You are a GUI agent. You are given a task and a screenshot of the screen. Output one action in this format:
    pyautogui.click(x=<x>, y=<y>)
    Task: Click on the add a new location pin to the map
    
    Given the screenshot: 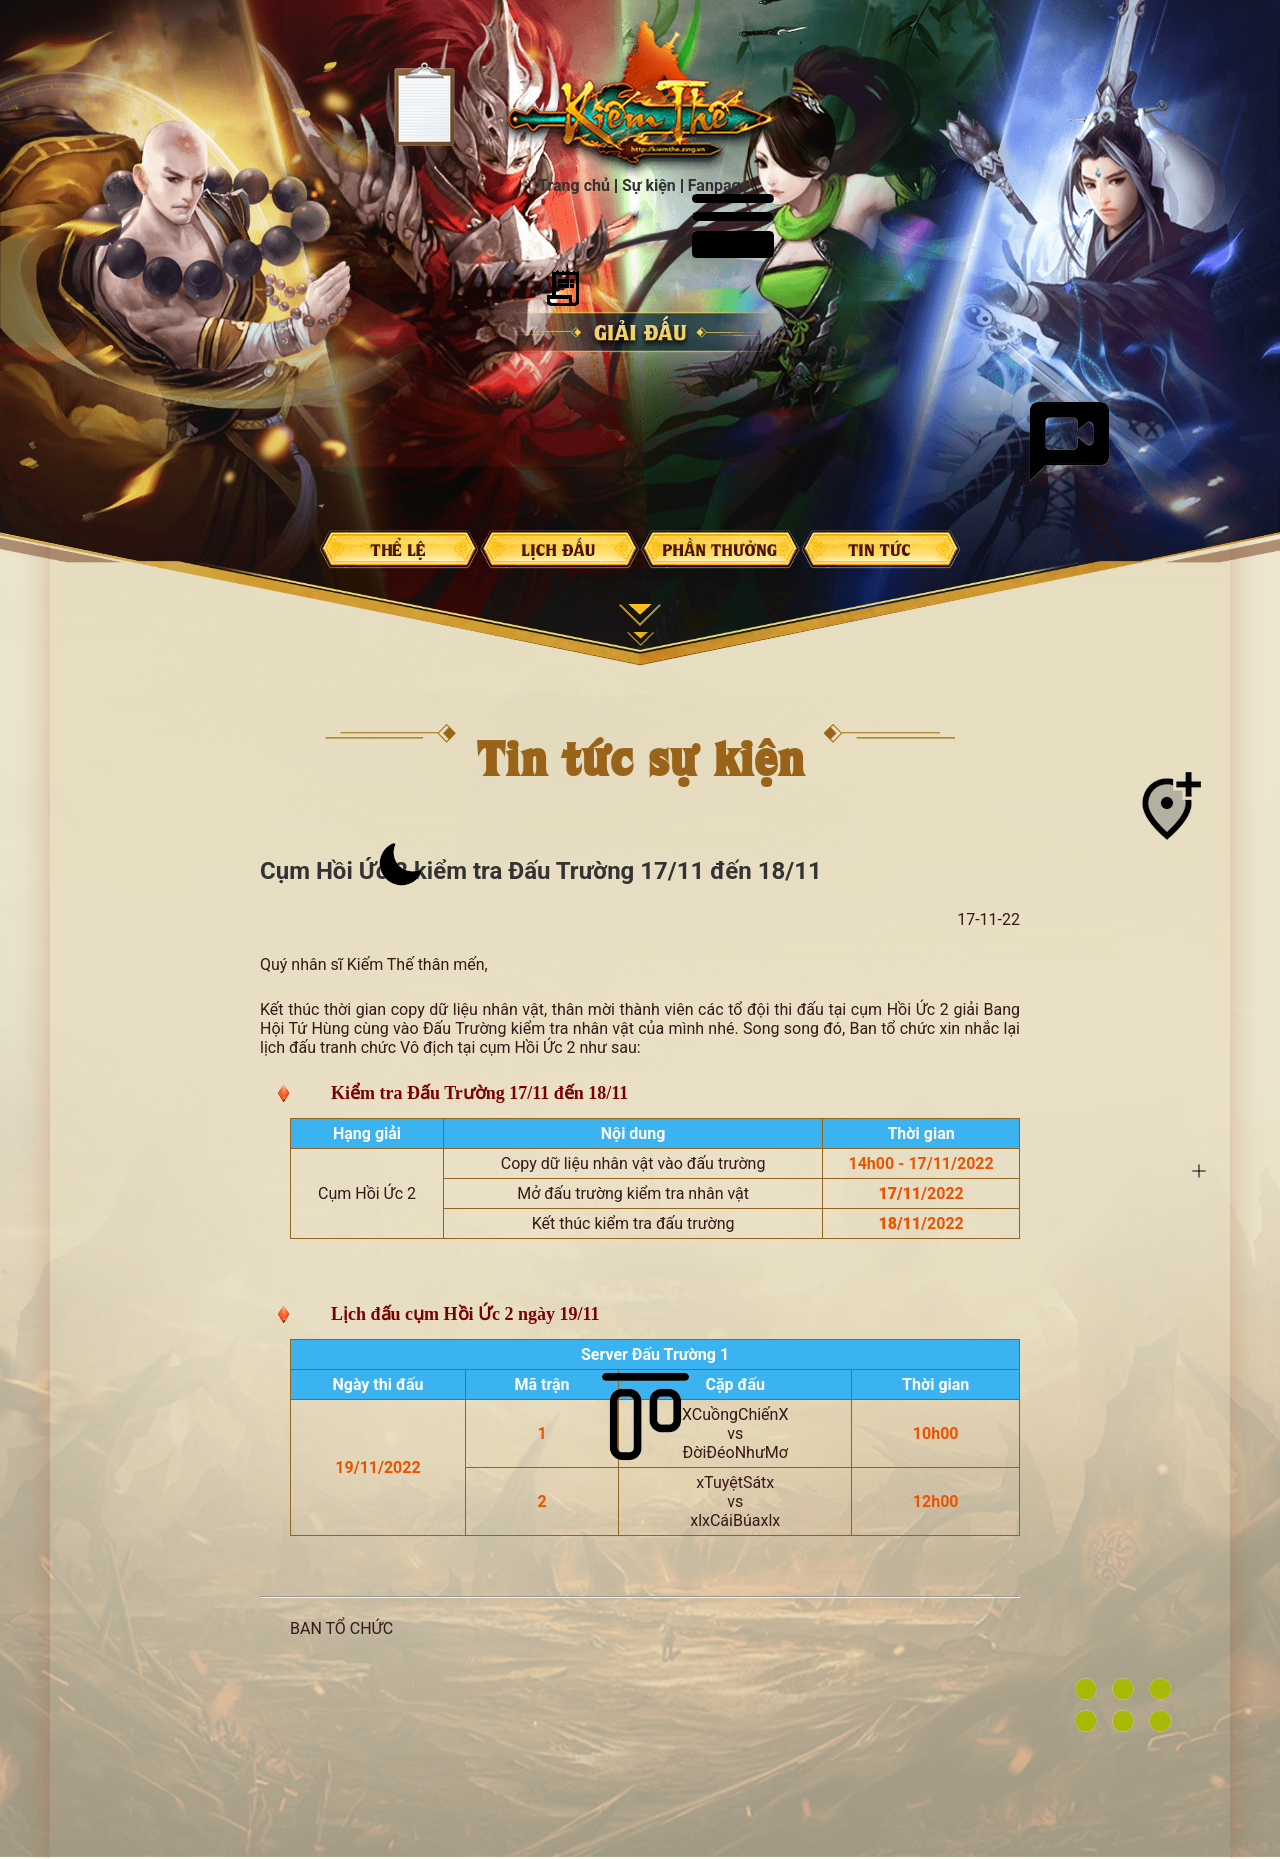 What is the action you would take?
    pyautogui.click(x=1167, y=806)
    